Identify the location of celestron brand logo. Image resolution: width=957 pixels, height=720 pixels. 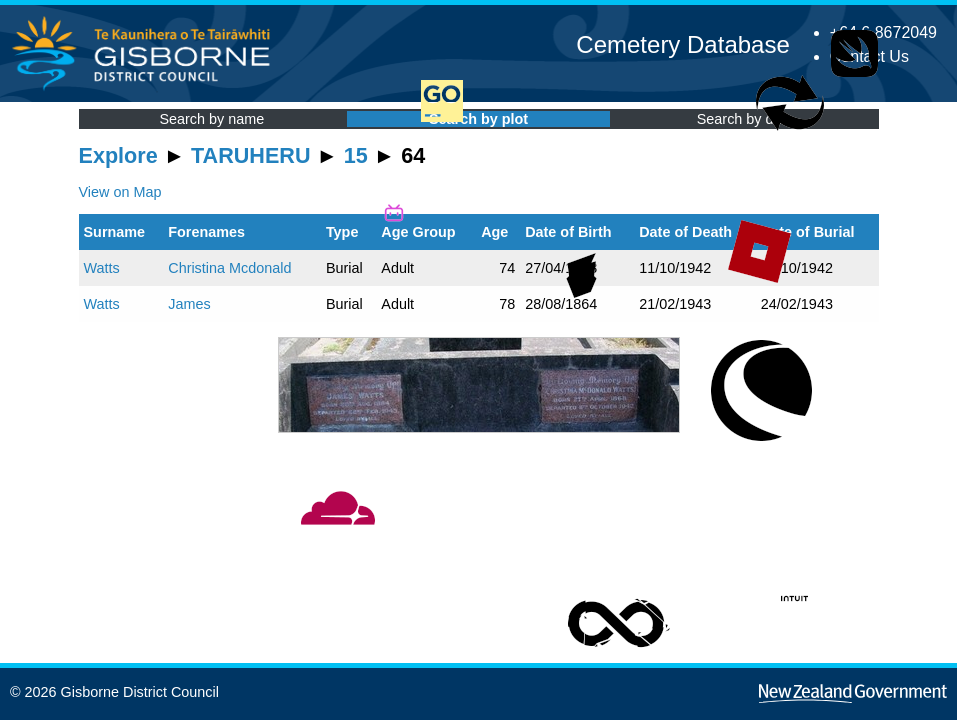
(761, 390).